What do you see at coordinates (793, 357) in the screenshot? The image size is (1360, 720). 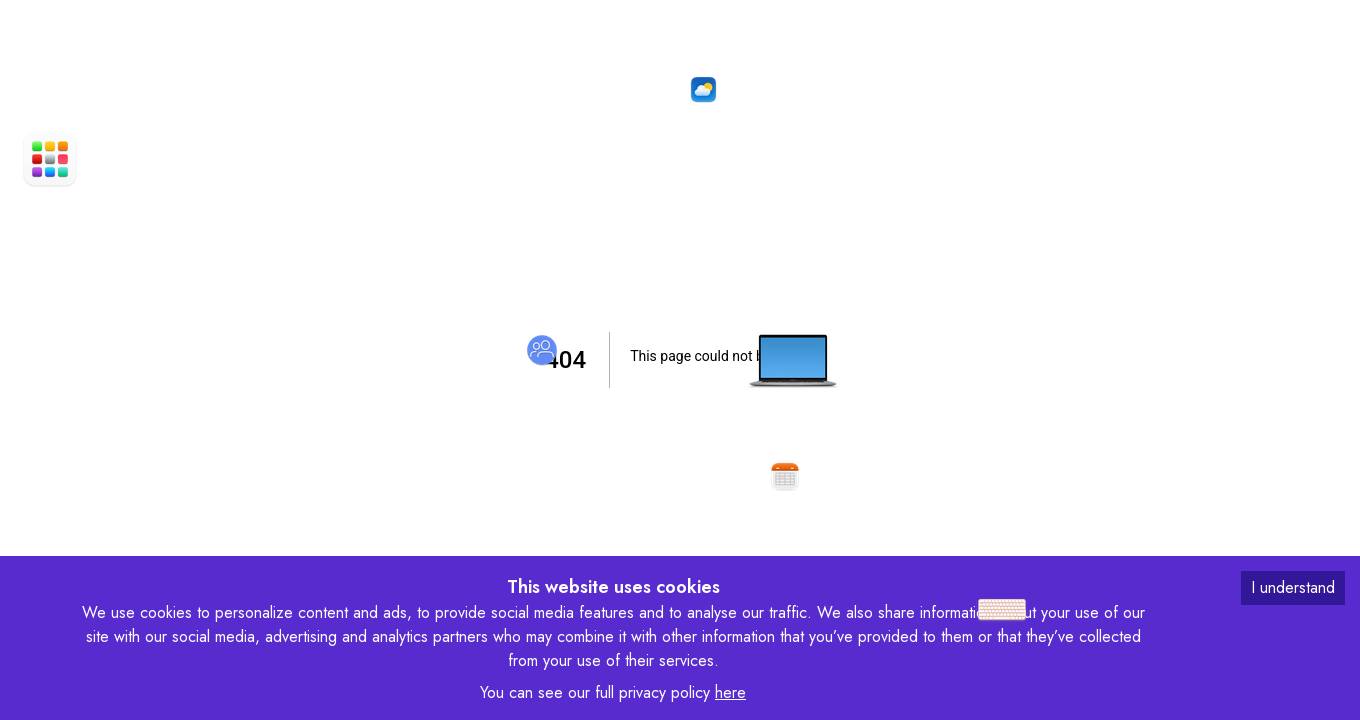 I see `macbook pro 15-inch device icon` at bounding box center [793, 357].